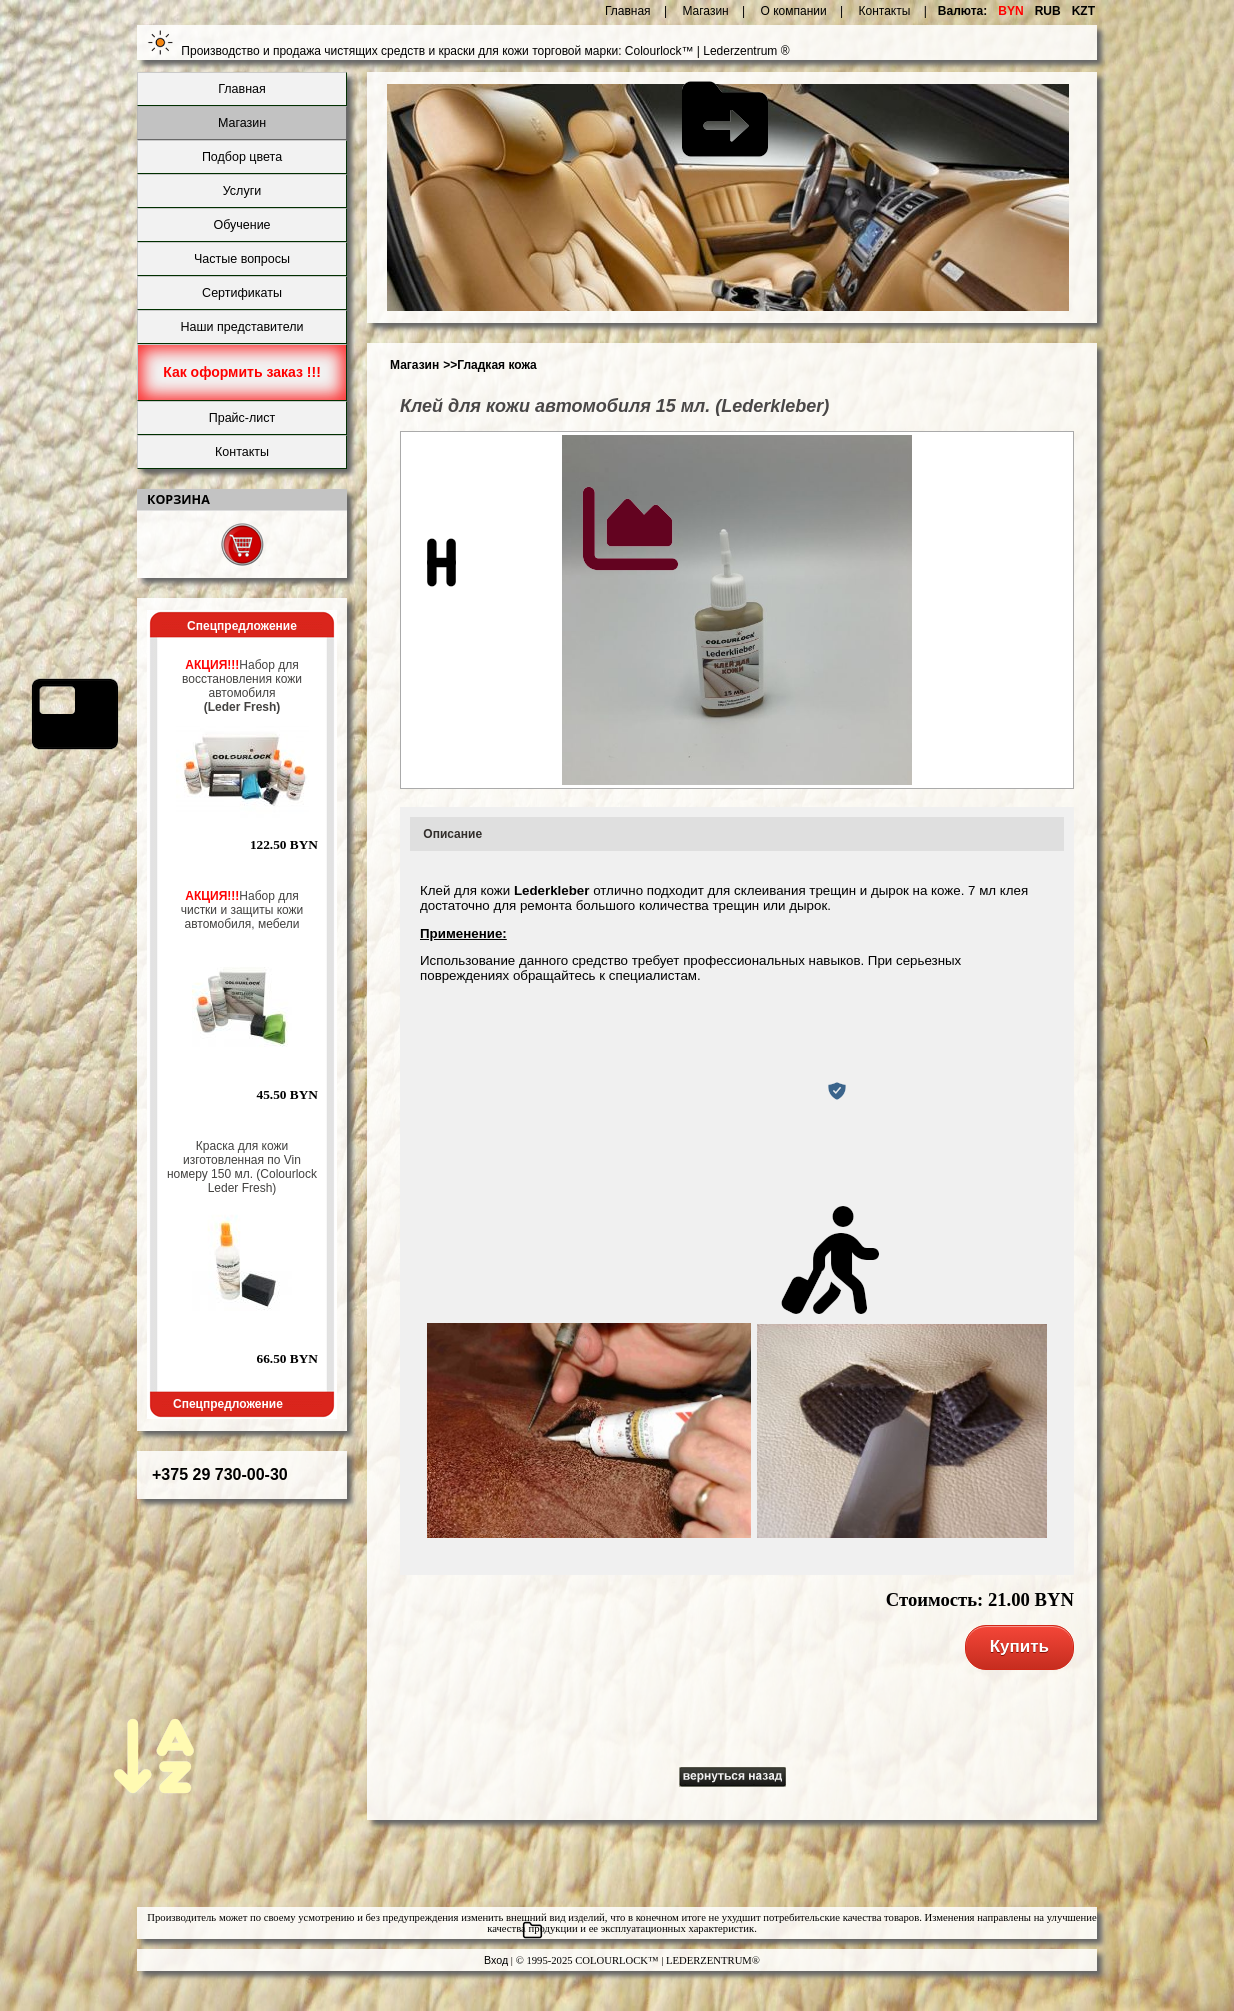 The height and width of the screenshot is (2011, 1234). Describe the element at coordinates (532, 1930) in the screenshot. I see `open file folder` at that location.